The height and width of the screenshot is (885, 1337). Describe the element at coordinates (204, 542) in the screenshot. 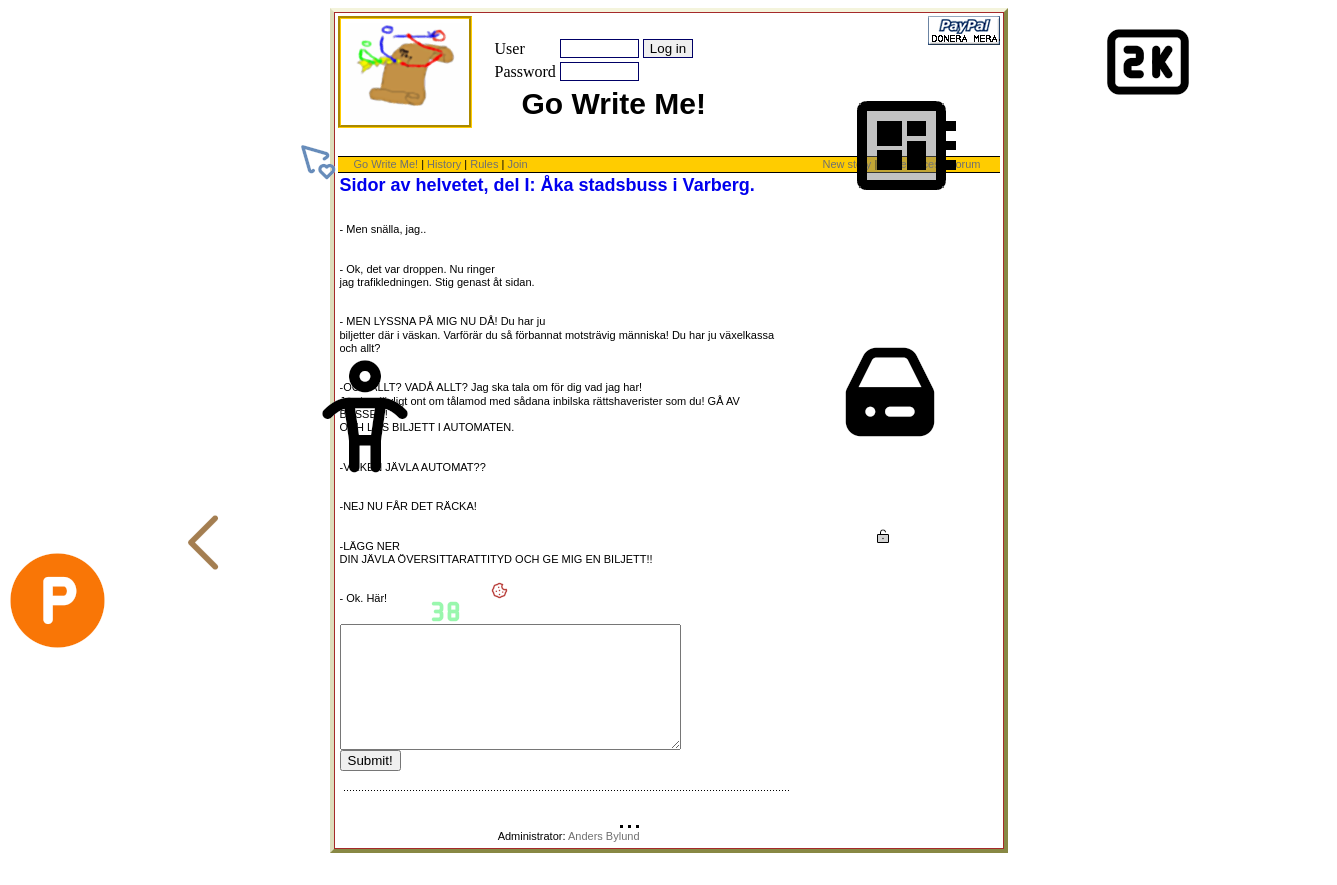

I see `go back to the previous page` at that location.